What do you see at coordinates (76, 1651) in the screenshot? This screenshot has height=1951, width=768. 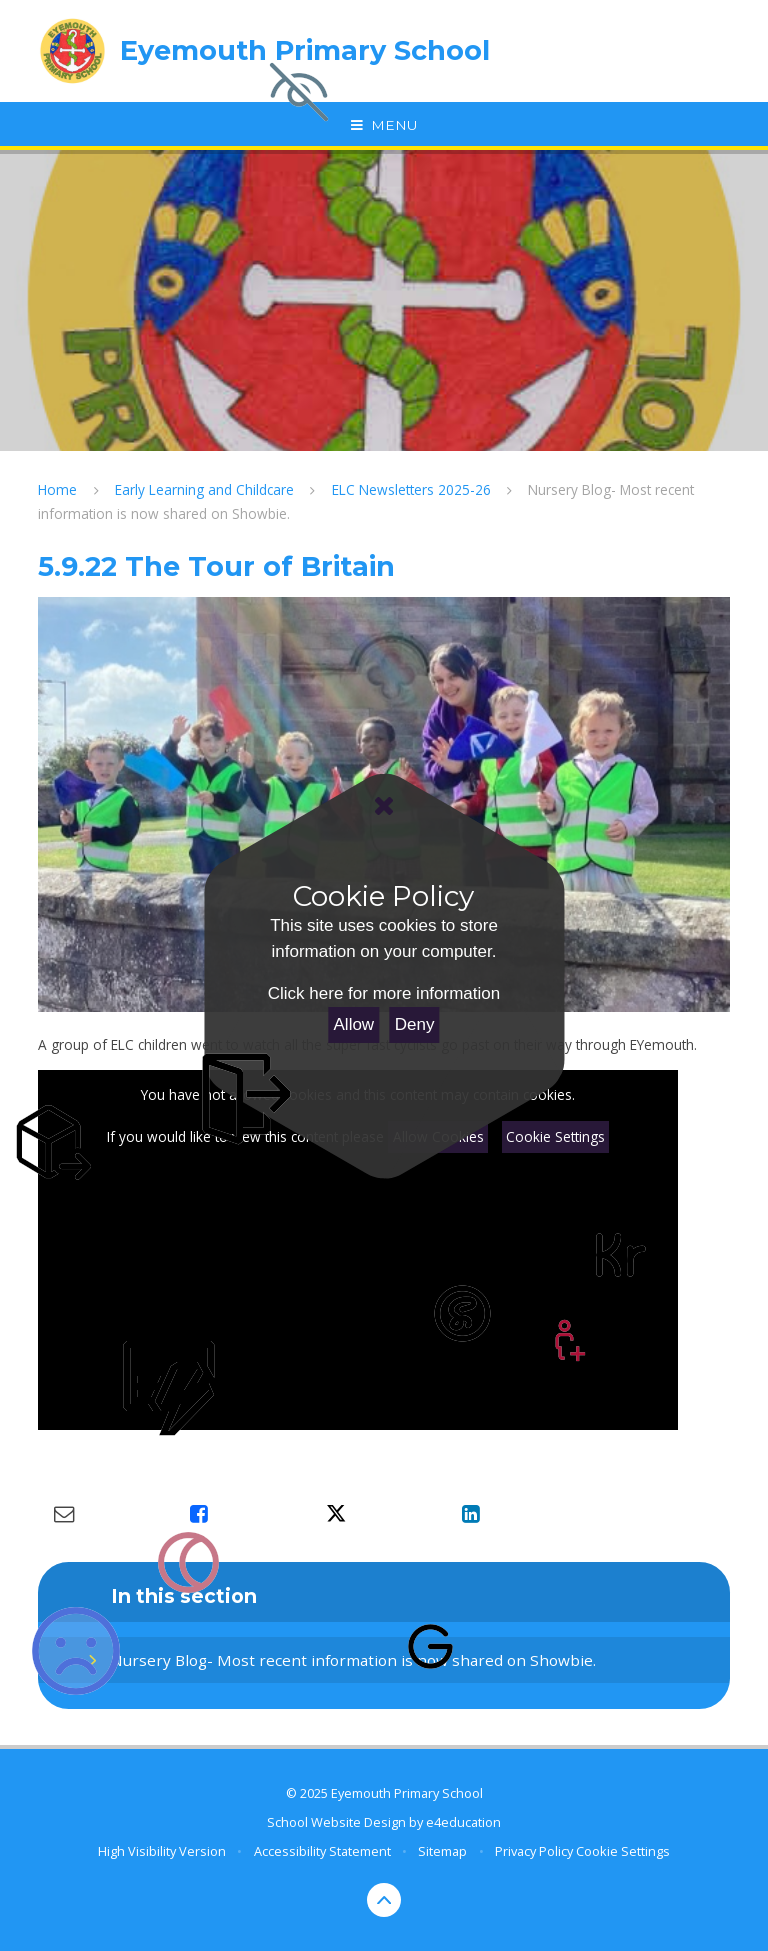 I see `indicate negative feedback or dissatisfaction` at bounding box center [76, 1651].